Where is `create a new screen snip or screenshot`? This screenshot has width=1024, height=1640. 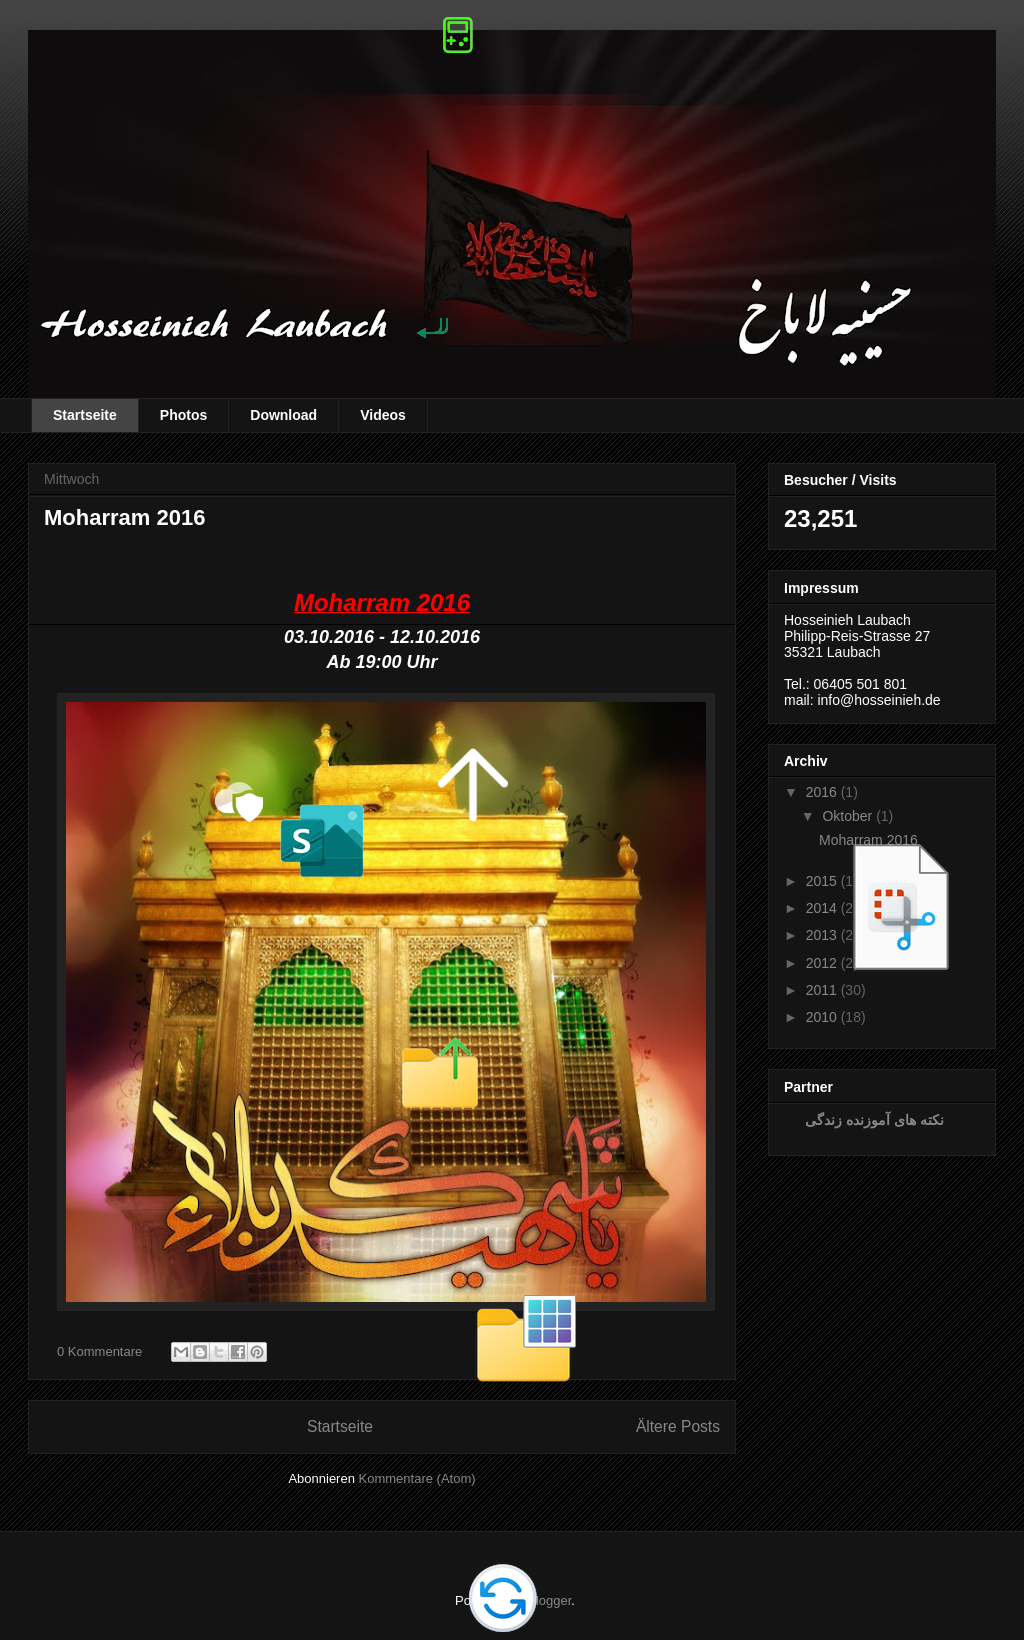
create a new screen snip or screenshot is located at coordinates (901, 907).